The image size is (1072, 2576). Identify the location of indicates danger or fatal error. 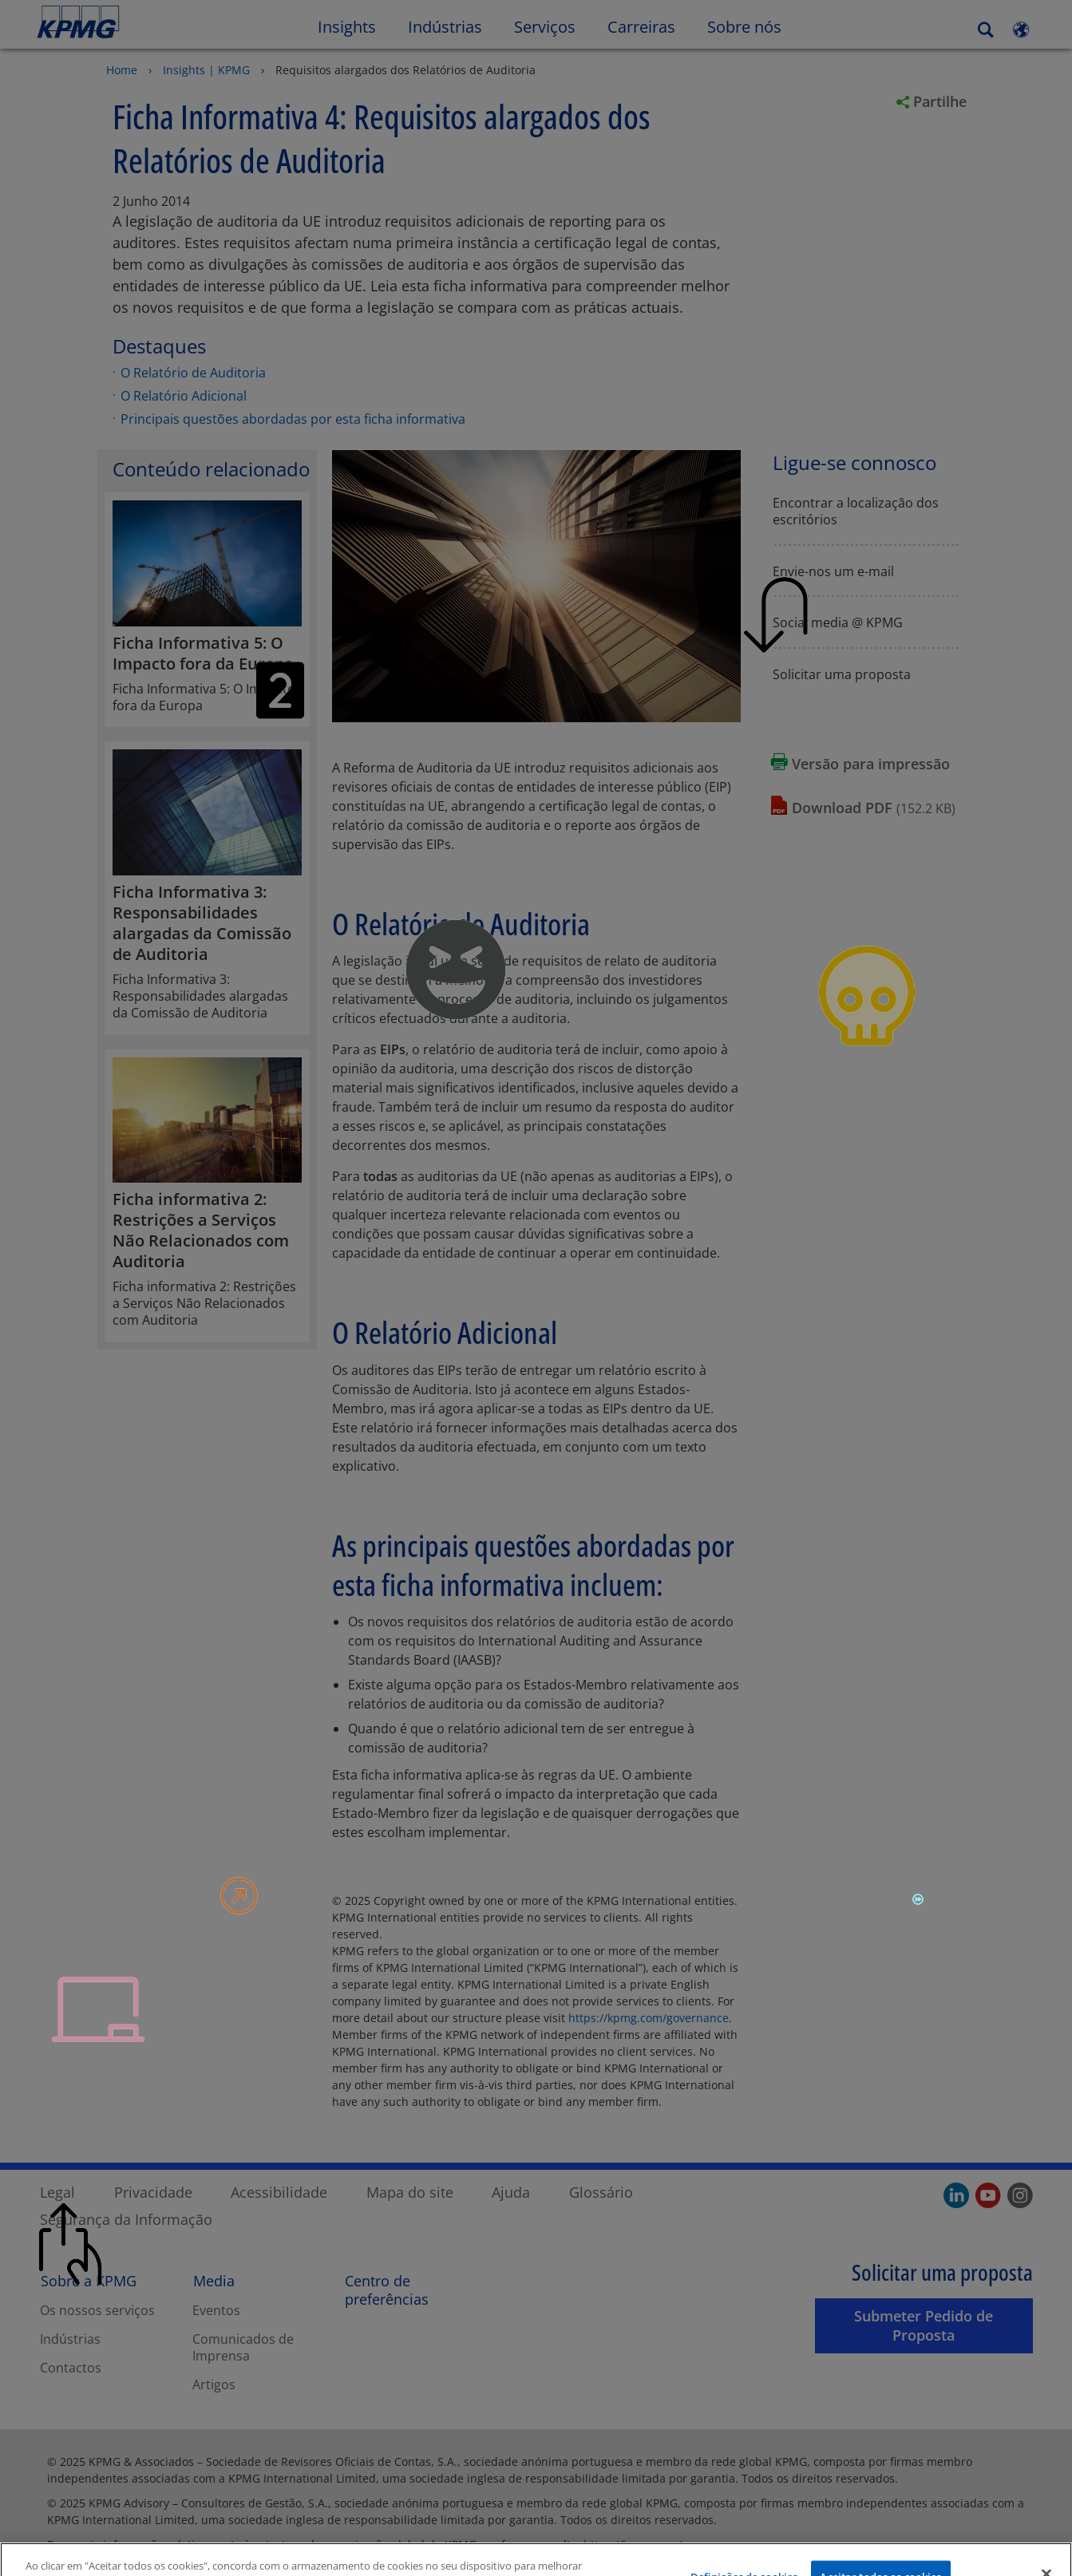
(867, 998).